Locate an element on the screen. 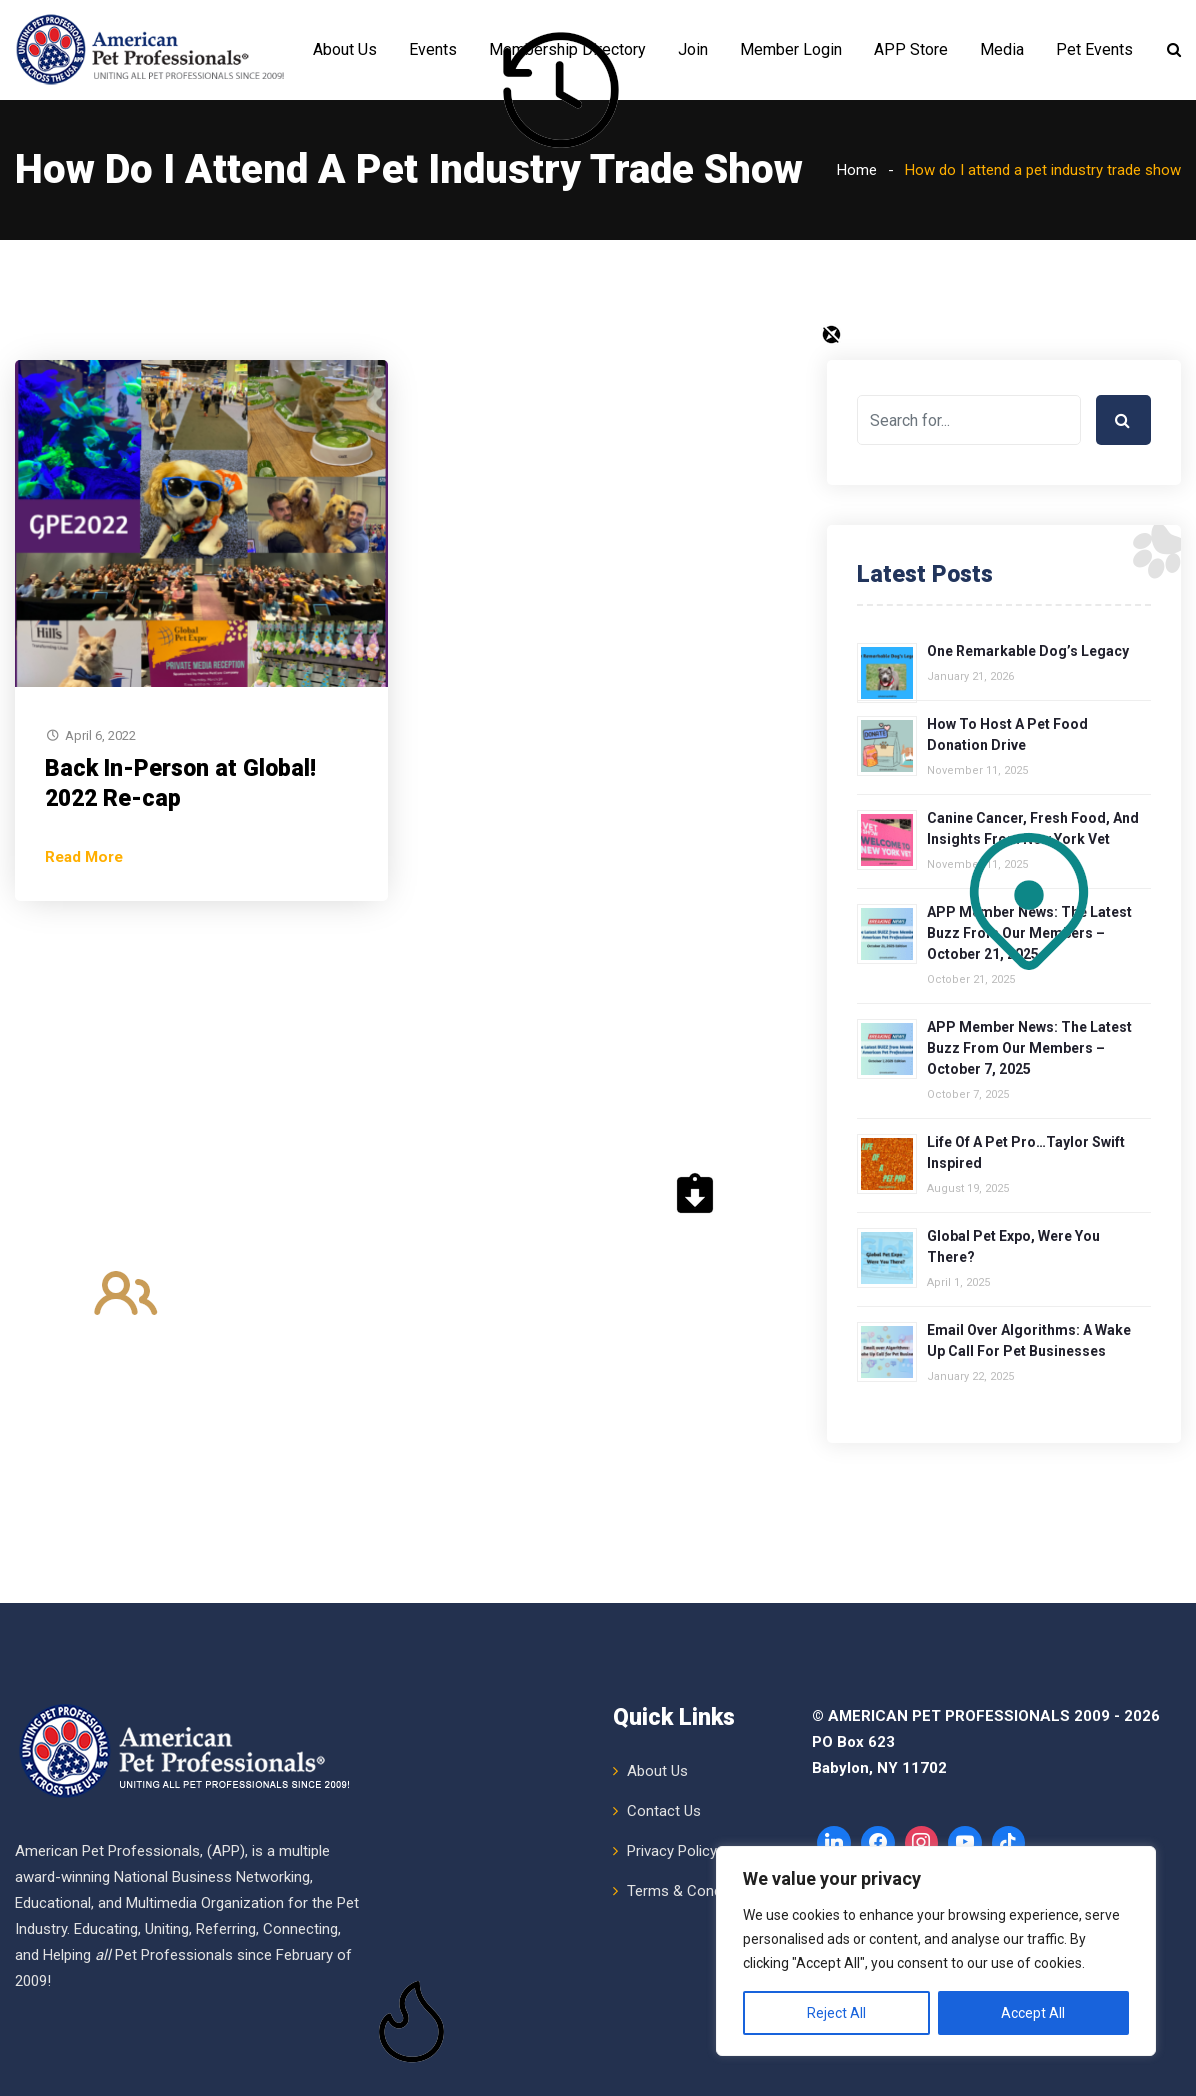 This screenshot has width=1196, height=2096. view hot or trending content is located at coordinates (411, 2021).